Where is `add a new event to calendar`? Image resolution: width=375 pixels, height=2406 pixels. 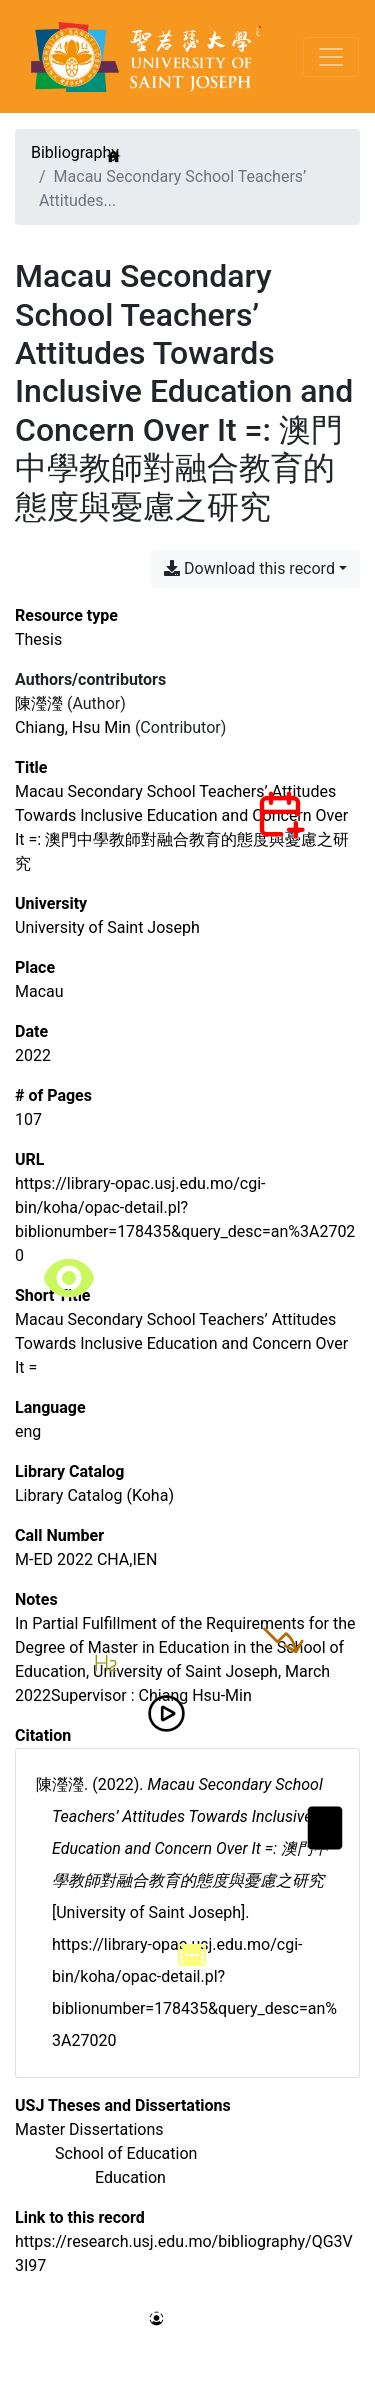 add a new event to calendar is located at coordinates (280, 814).